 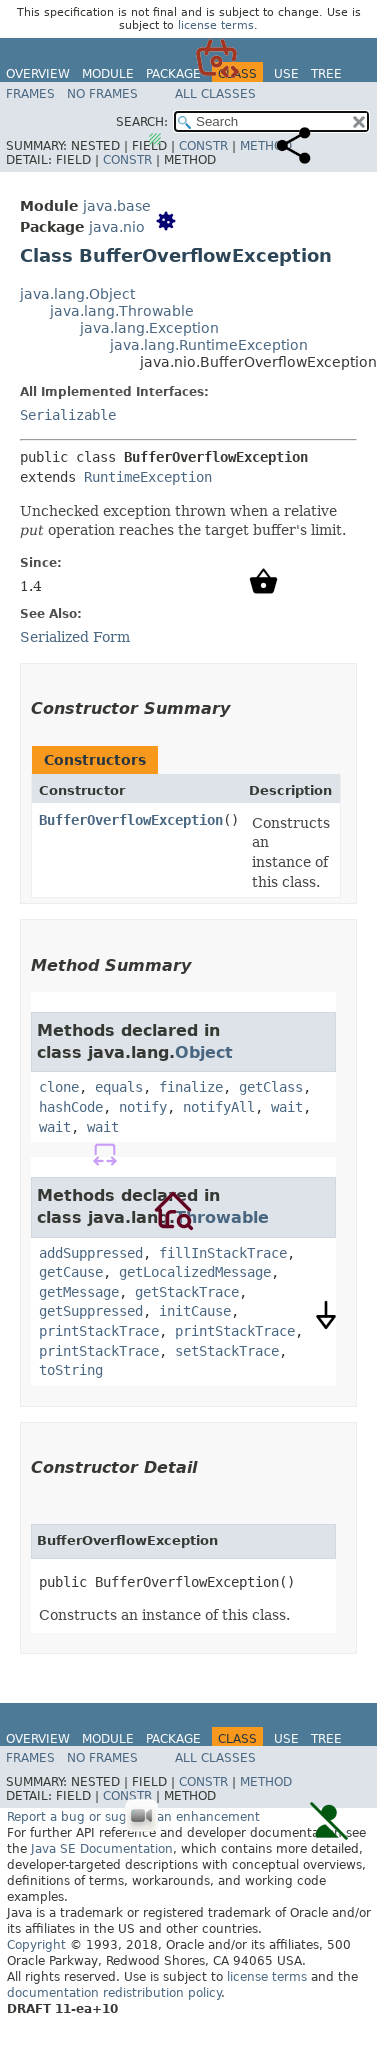 What do you see at coordinates (166, 221) in the screenshot?
I see `indicates a virus or malware threat detected` at bounding box center [166, 221].